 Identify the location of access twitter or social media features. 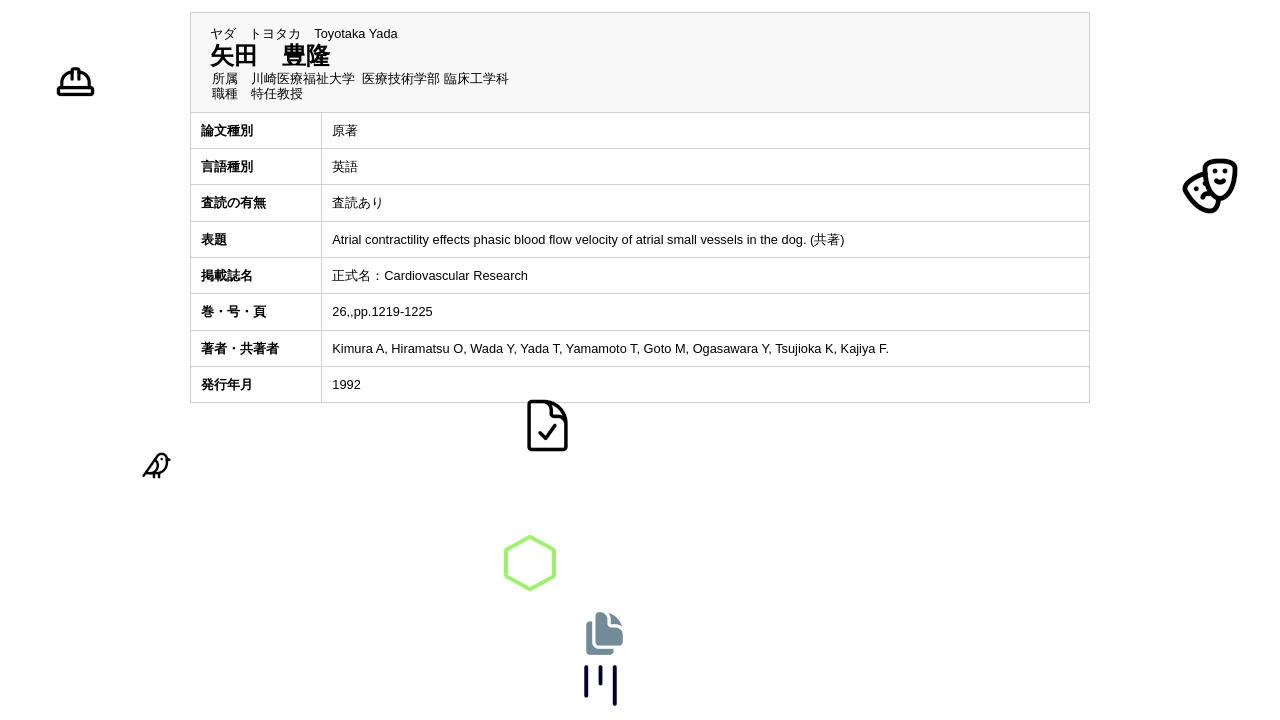
(156, 465).